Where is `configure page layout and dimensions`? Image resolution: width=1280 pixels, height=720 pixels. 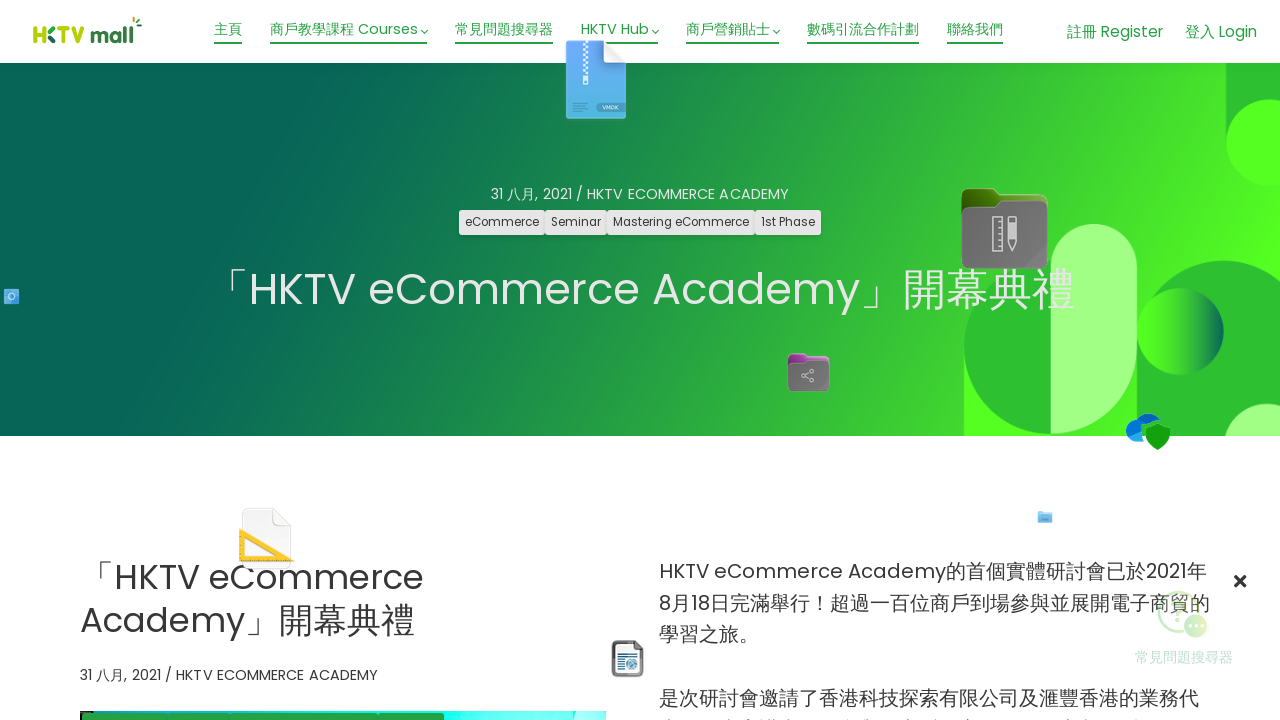 configure page layout and dimensions is located at coordinates (266, 538).